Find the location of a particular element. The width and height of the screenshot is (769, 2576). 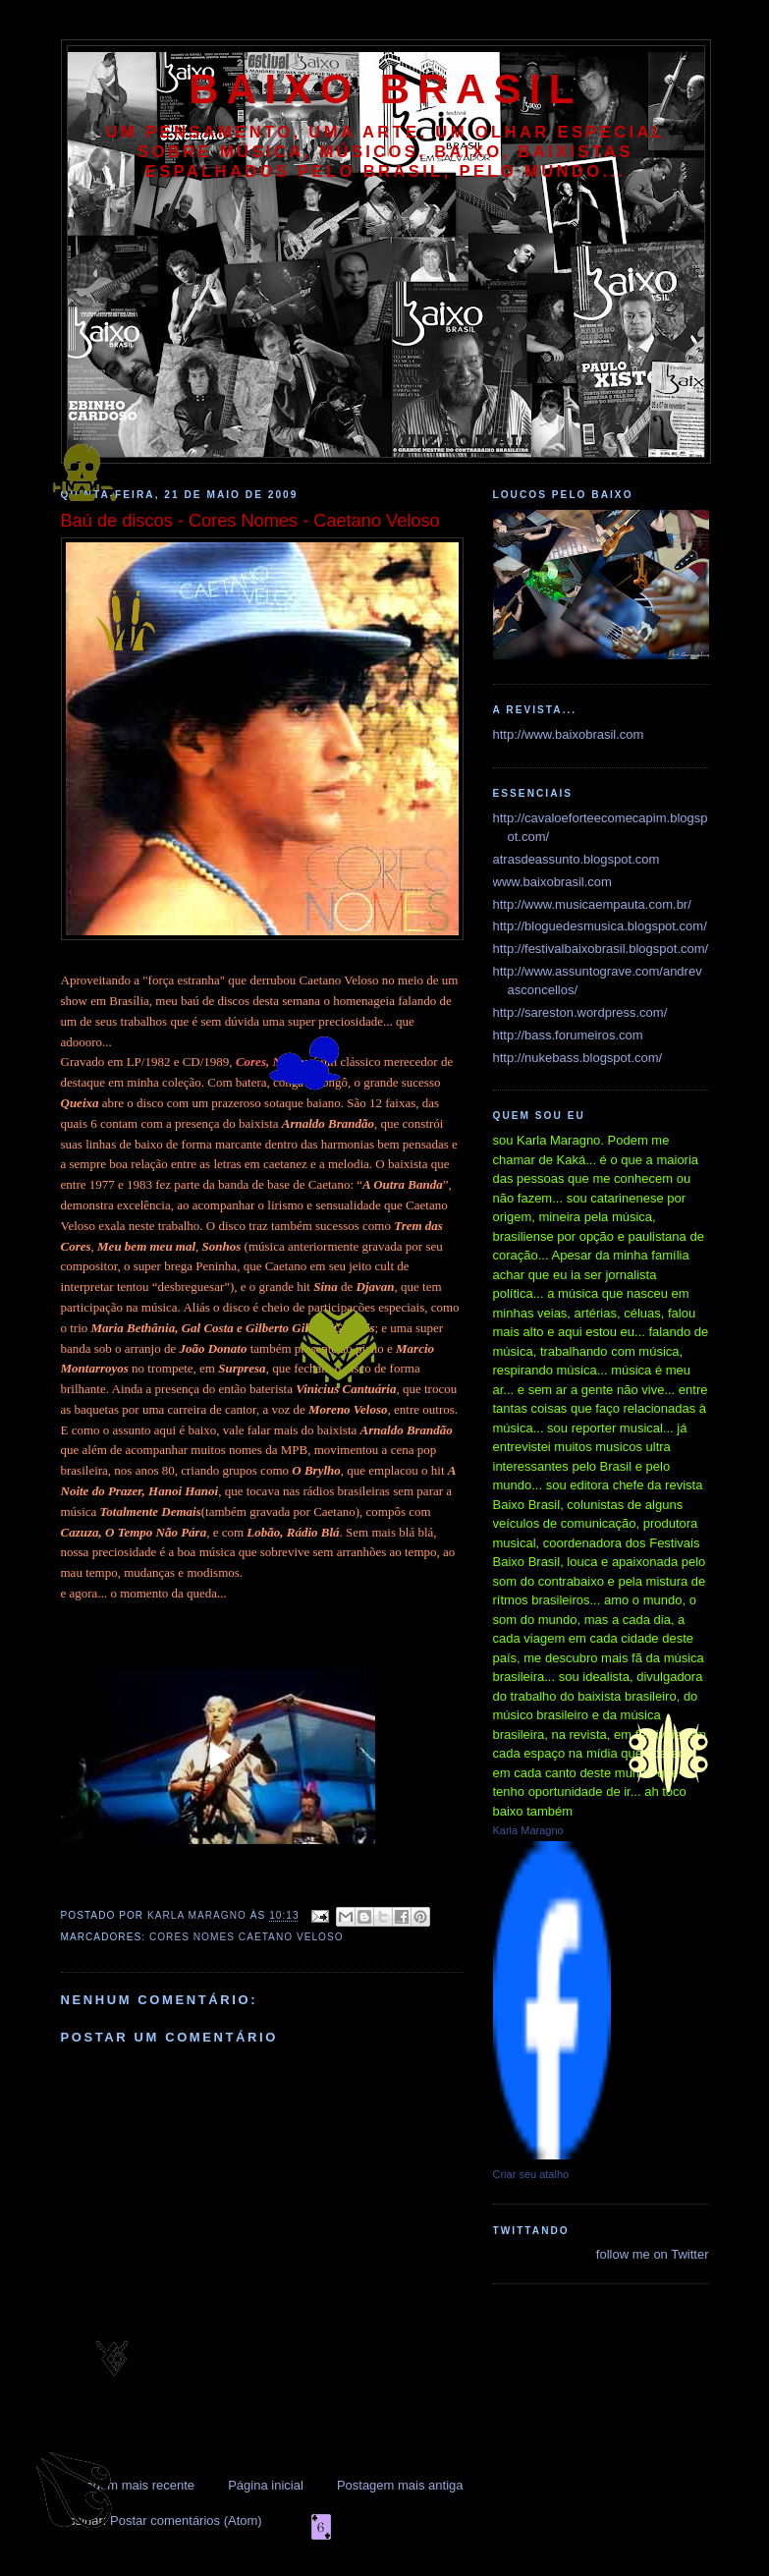

indicates lethal injection or poison hazard is located at coordinates (83, 473).